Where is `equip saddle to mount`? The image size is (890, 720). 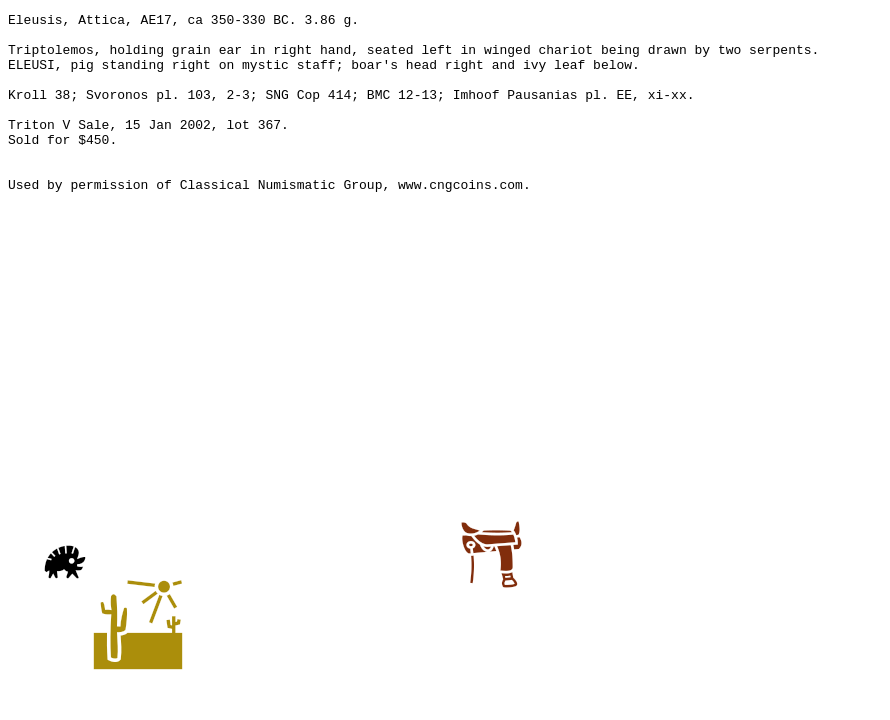
equip saddle to mount is located at coordinates (491, 554).